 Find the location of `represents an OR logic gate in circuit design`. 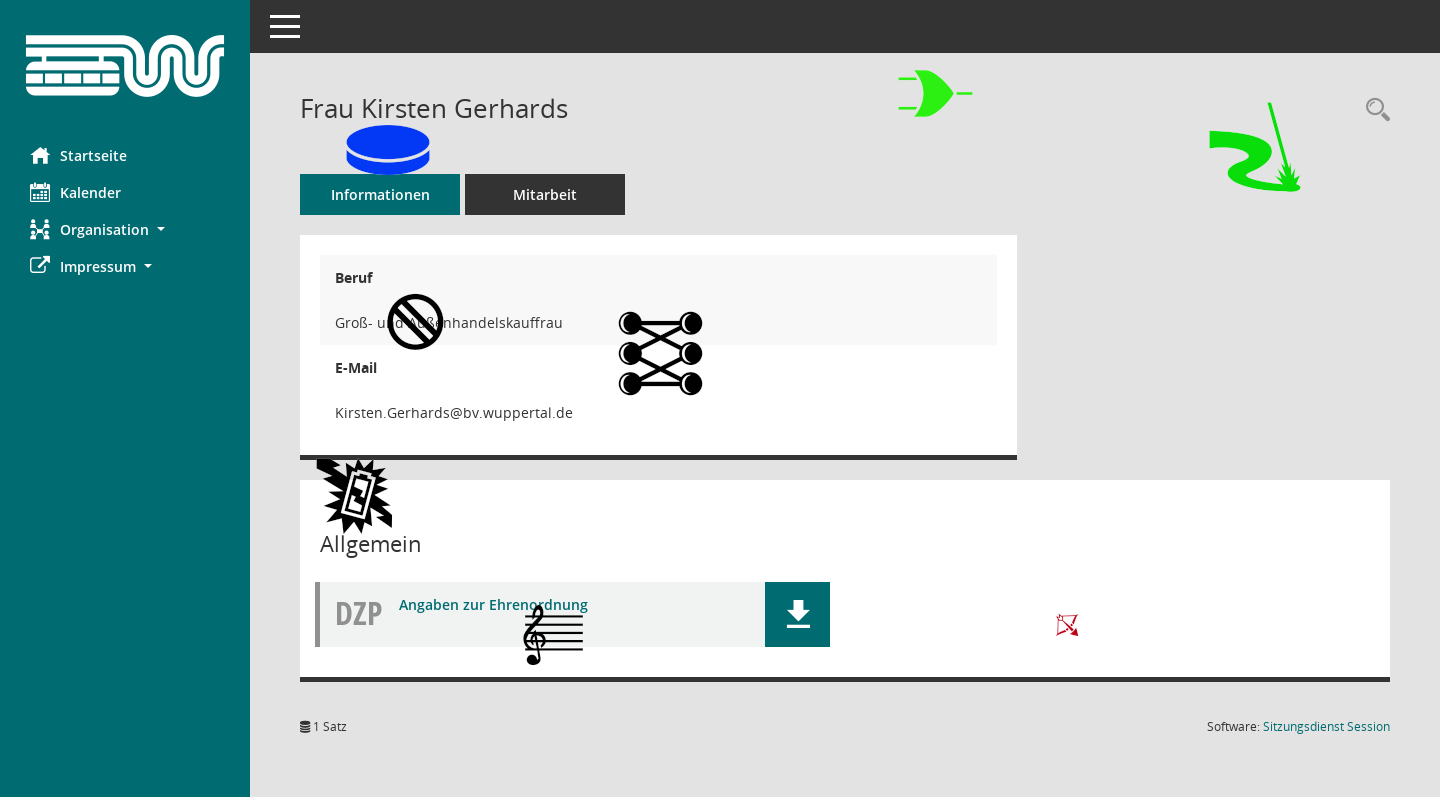

represents an OR logic gate in circuit design is located at coordinates (935, 93).